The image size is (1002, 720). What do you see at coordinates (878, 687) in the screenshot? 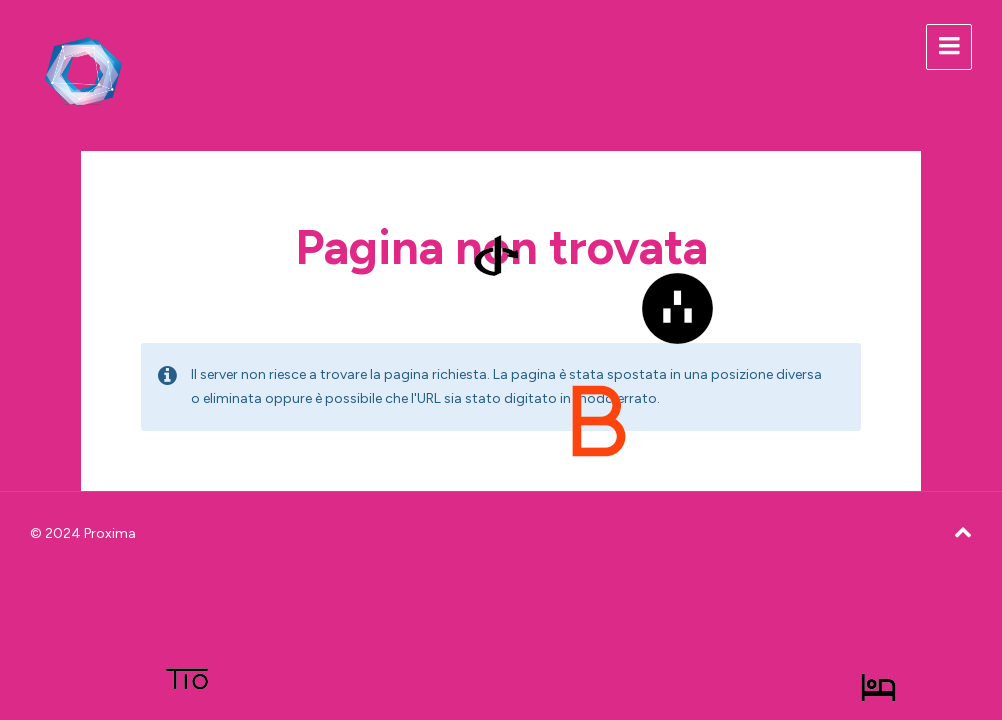
I see `find nearby hotels or accommodations` at bounding box center [878, 687].